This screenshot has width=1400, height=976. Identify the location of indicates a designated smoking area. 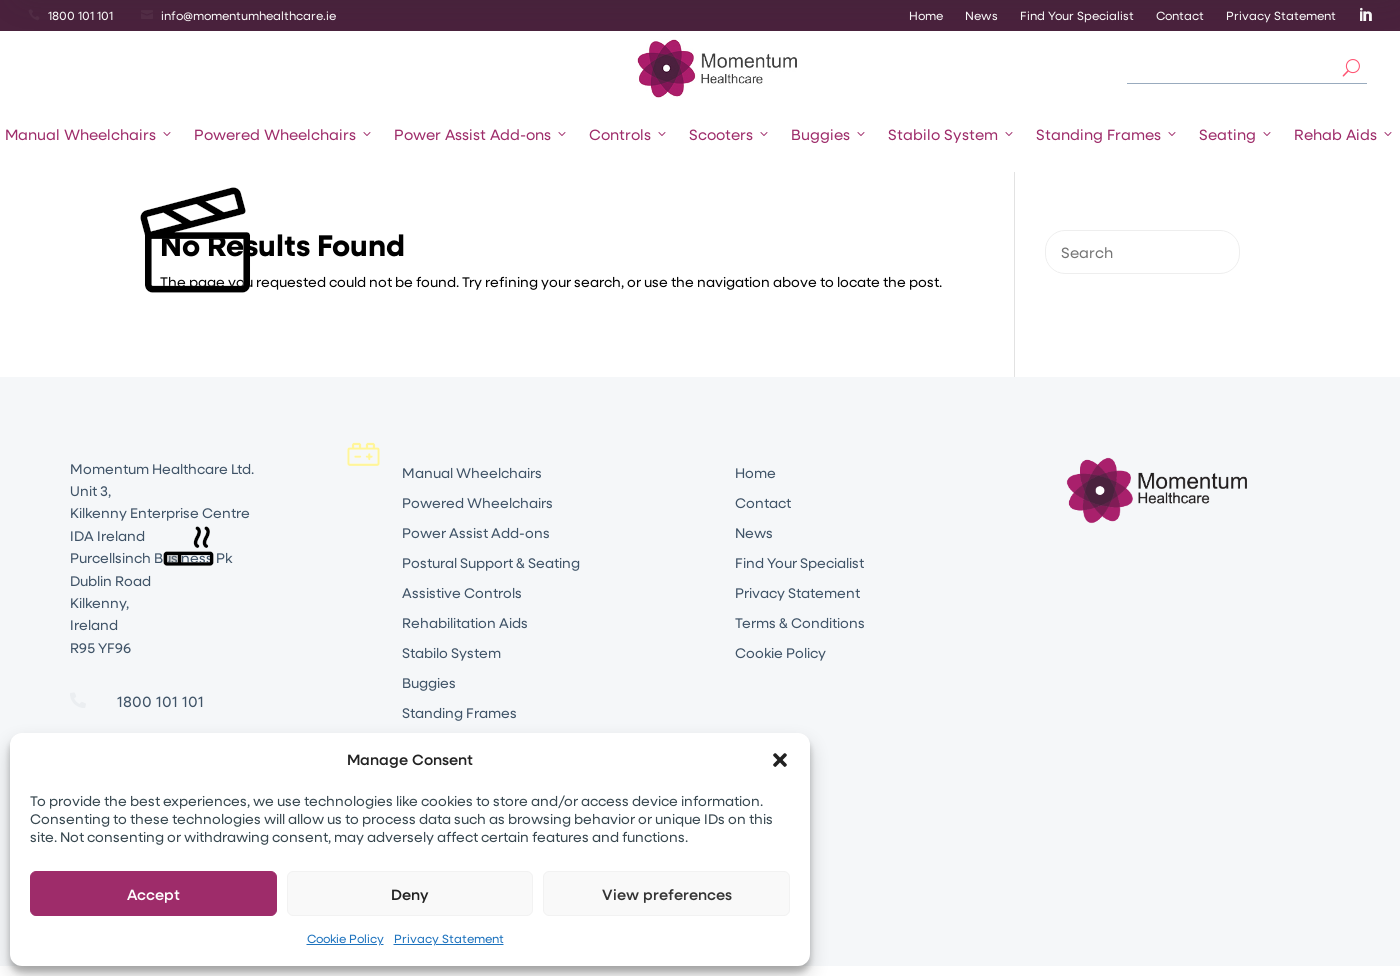
(188, 551).